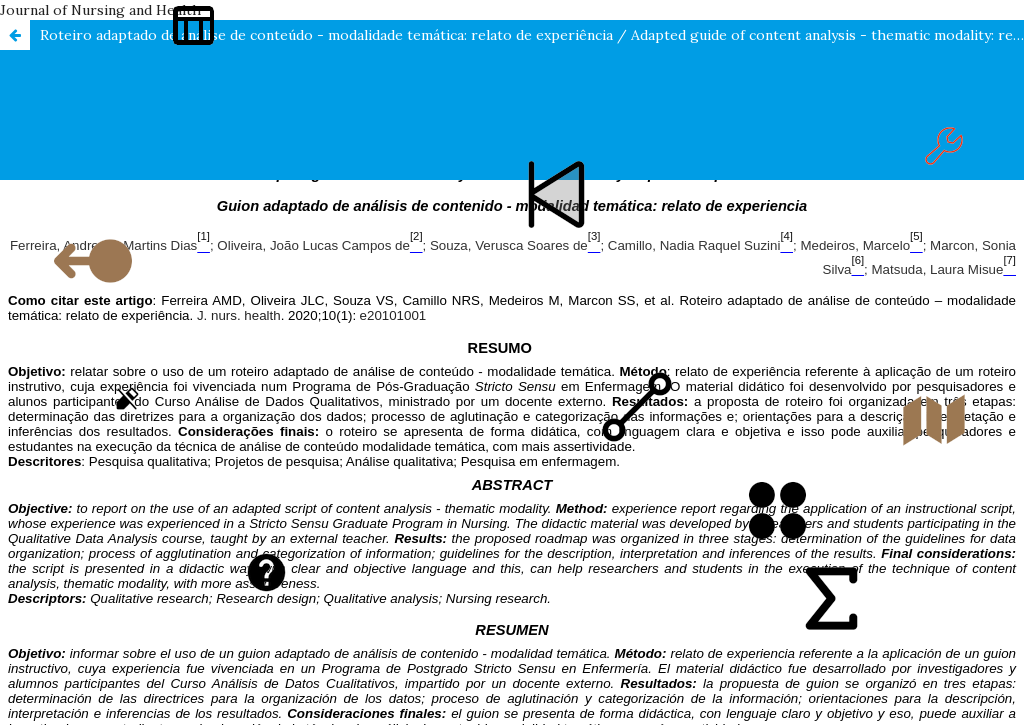  I want to click on calculate sum or total, so click(831, 598).